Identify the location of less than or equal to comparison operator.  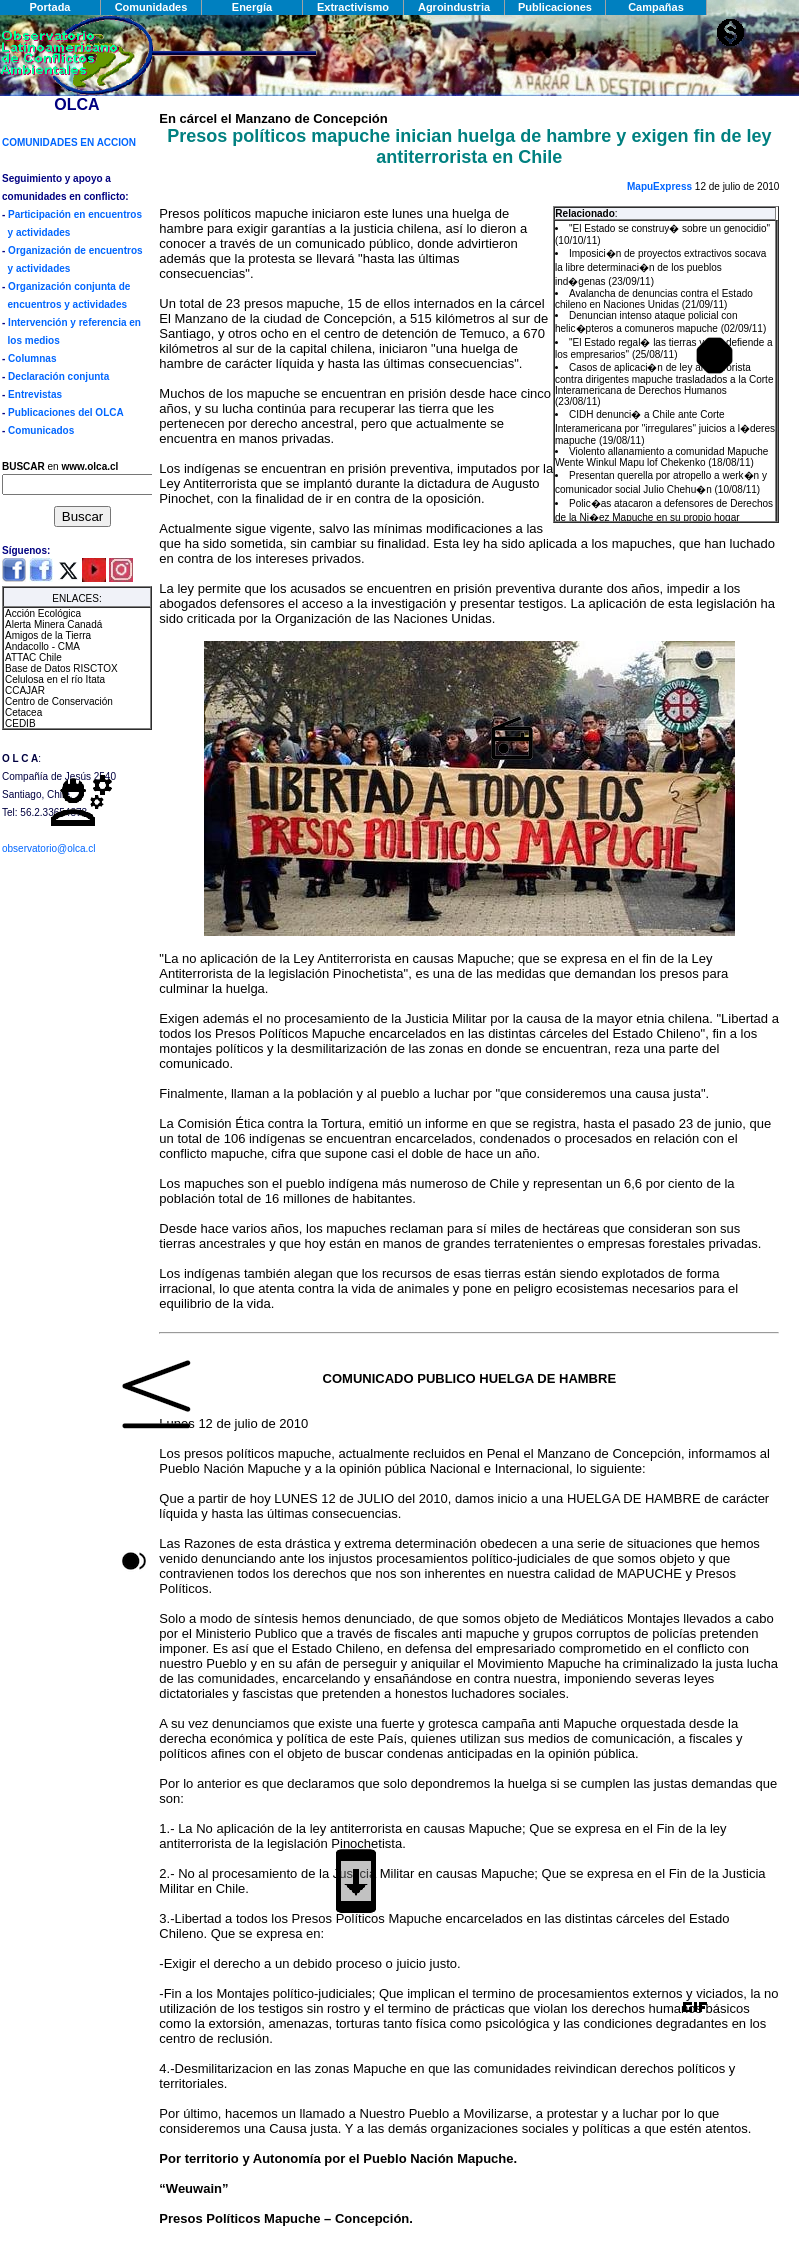
(158, 1396).